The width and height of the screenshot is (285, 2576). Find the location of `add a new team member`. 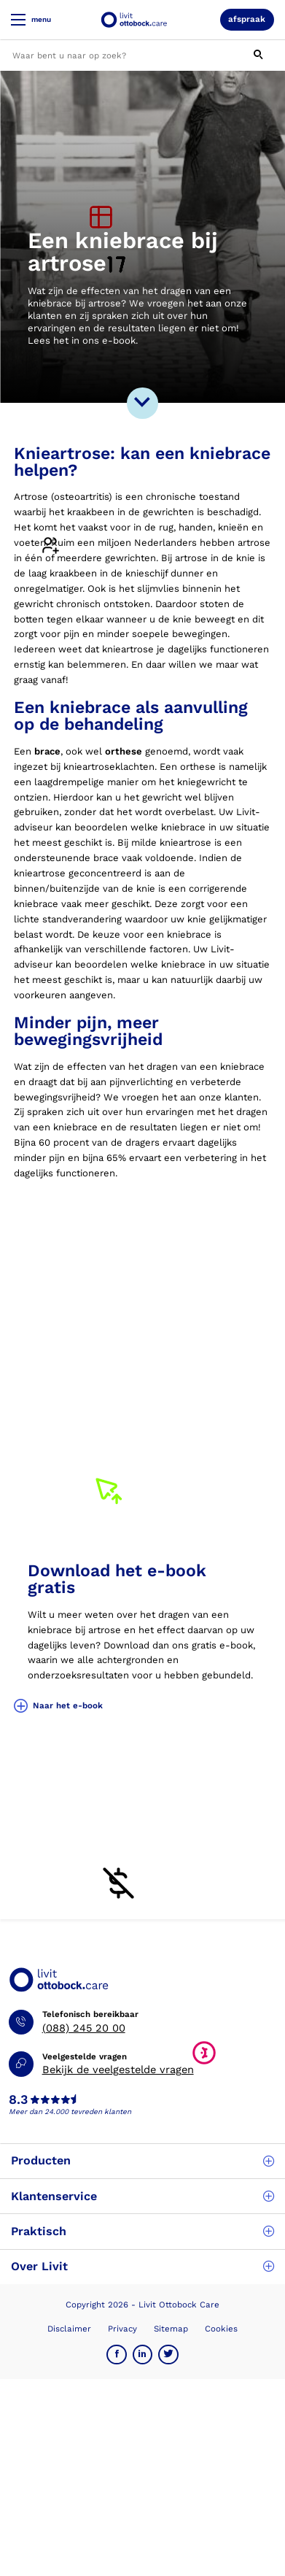

add a new team member is located at coordinates (50, 545).